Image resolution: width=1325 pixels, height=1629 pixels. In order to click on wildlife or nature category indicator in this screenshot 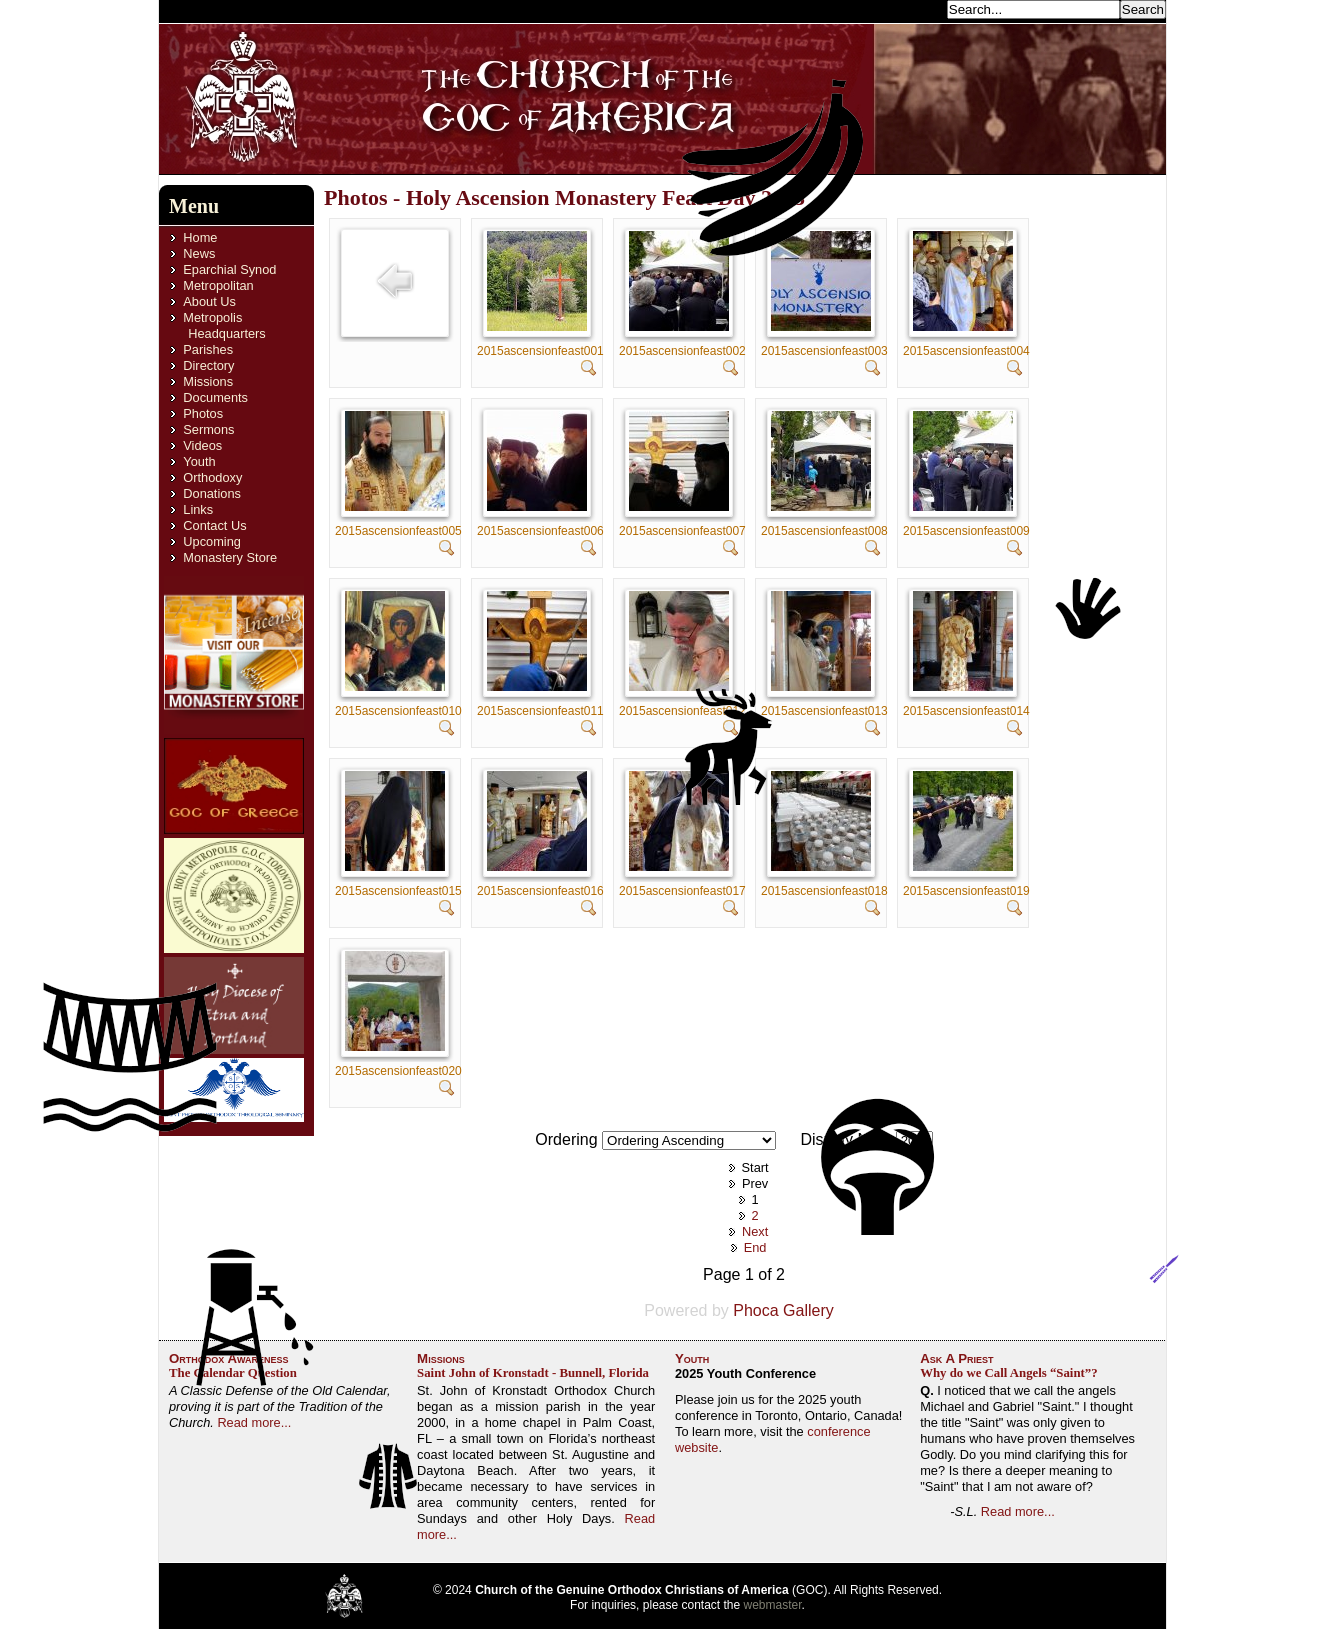, I will do `click(728, 746)`.